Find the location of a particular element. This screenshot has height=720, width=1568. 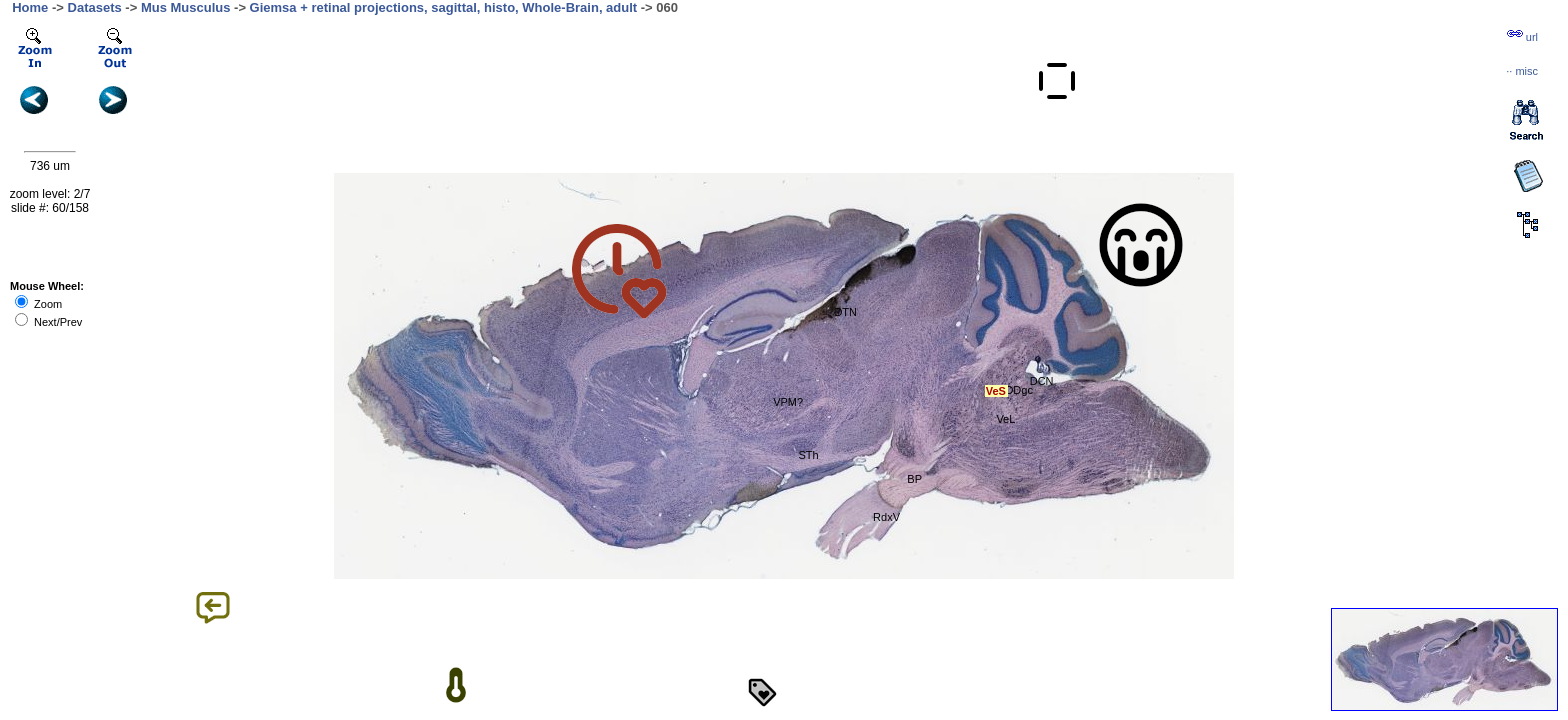

apply borders to left and right sides only is located at coordinates (1057, 81).